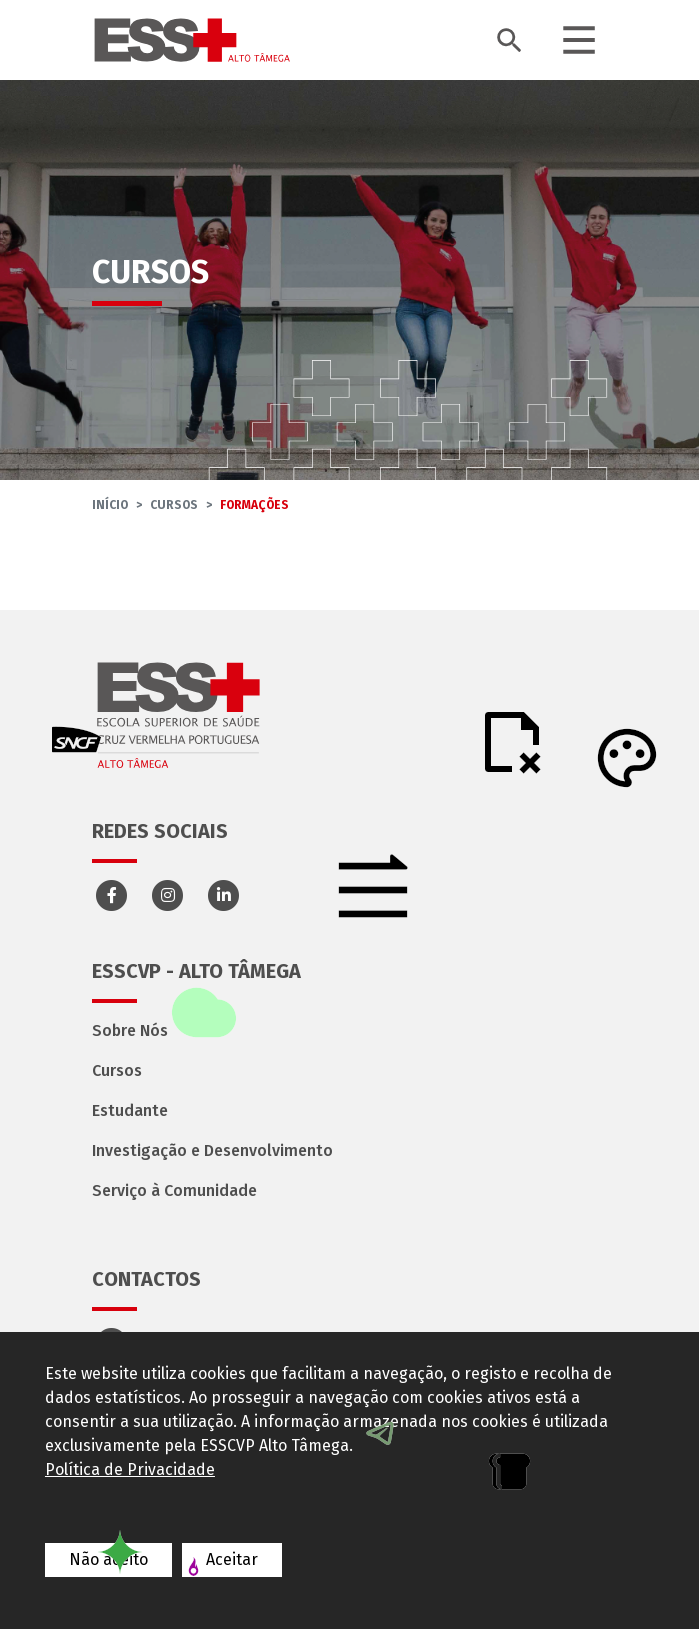  What do you see at coordinates (193, 1566) in the screenshot?
I see `sparkpost email delivery service logo` at bounding box center [193, 1566].